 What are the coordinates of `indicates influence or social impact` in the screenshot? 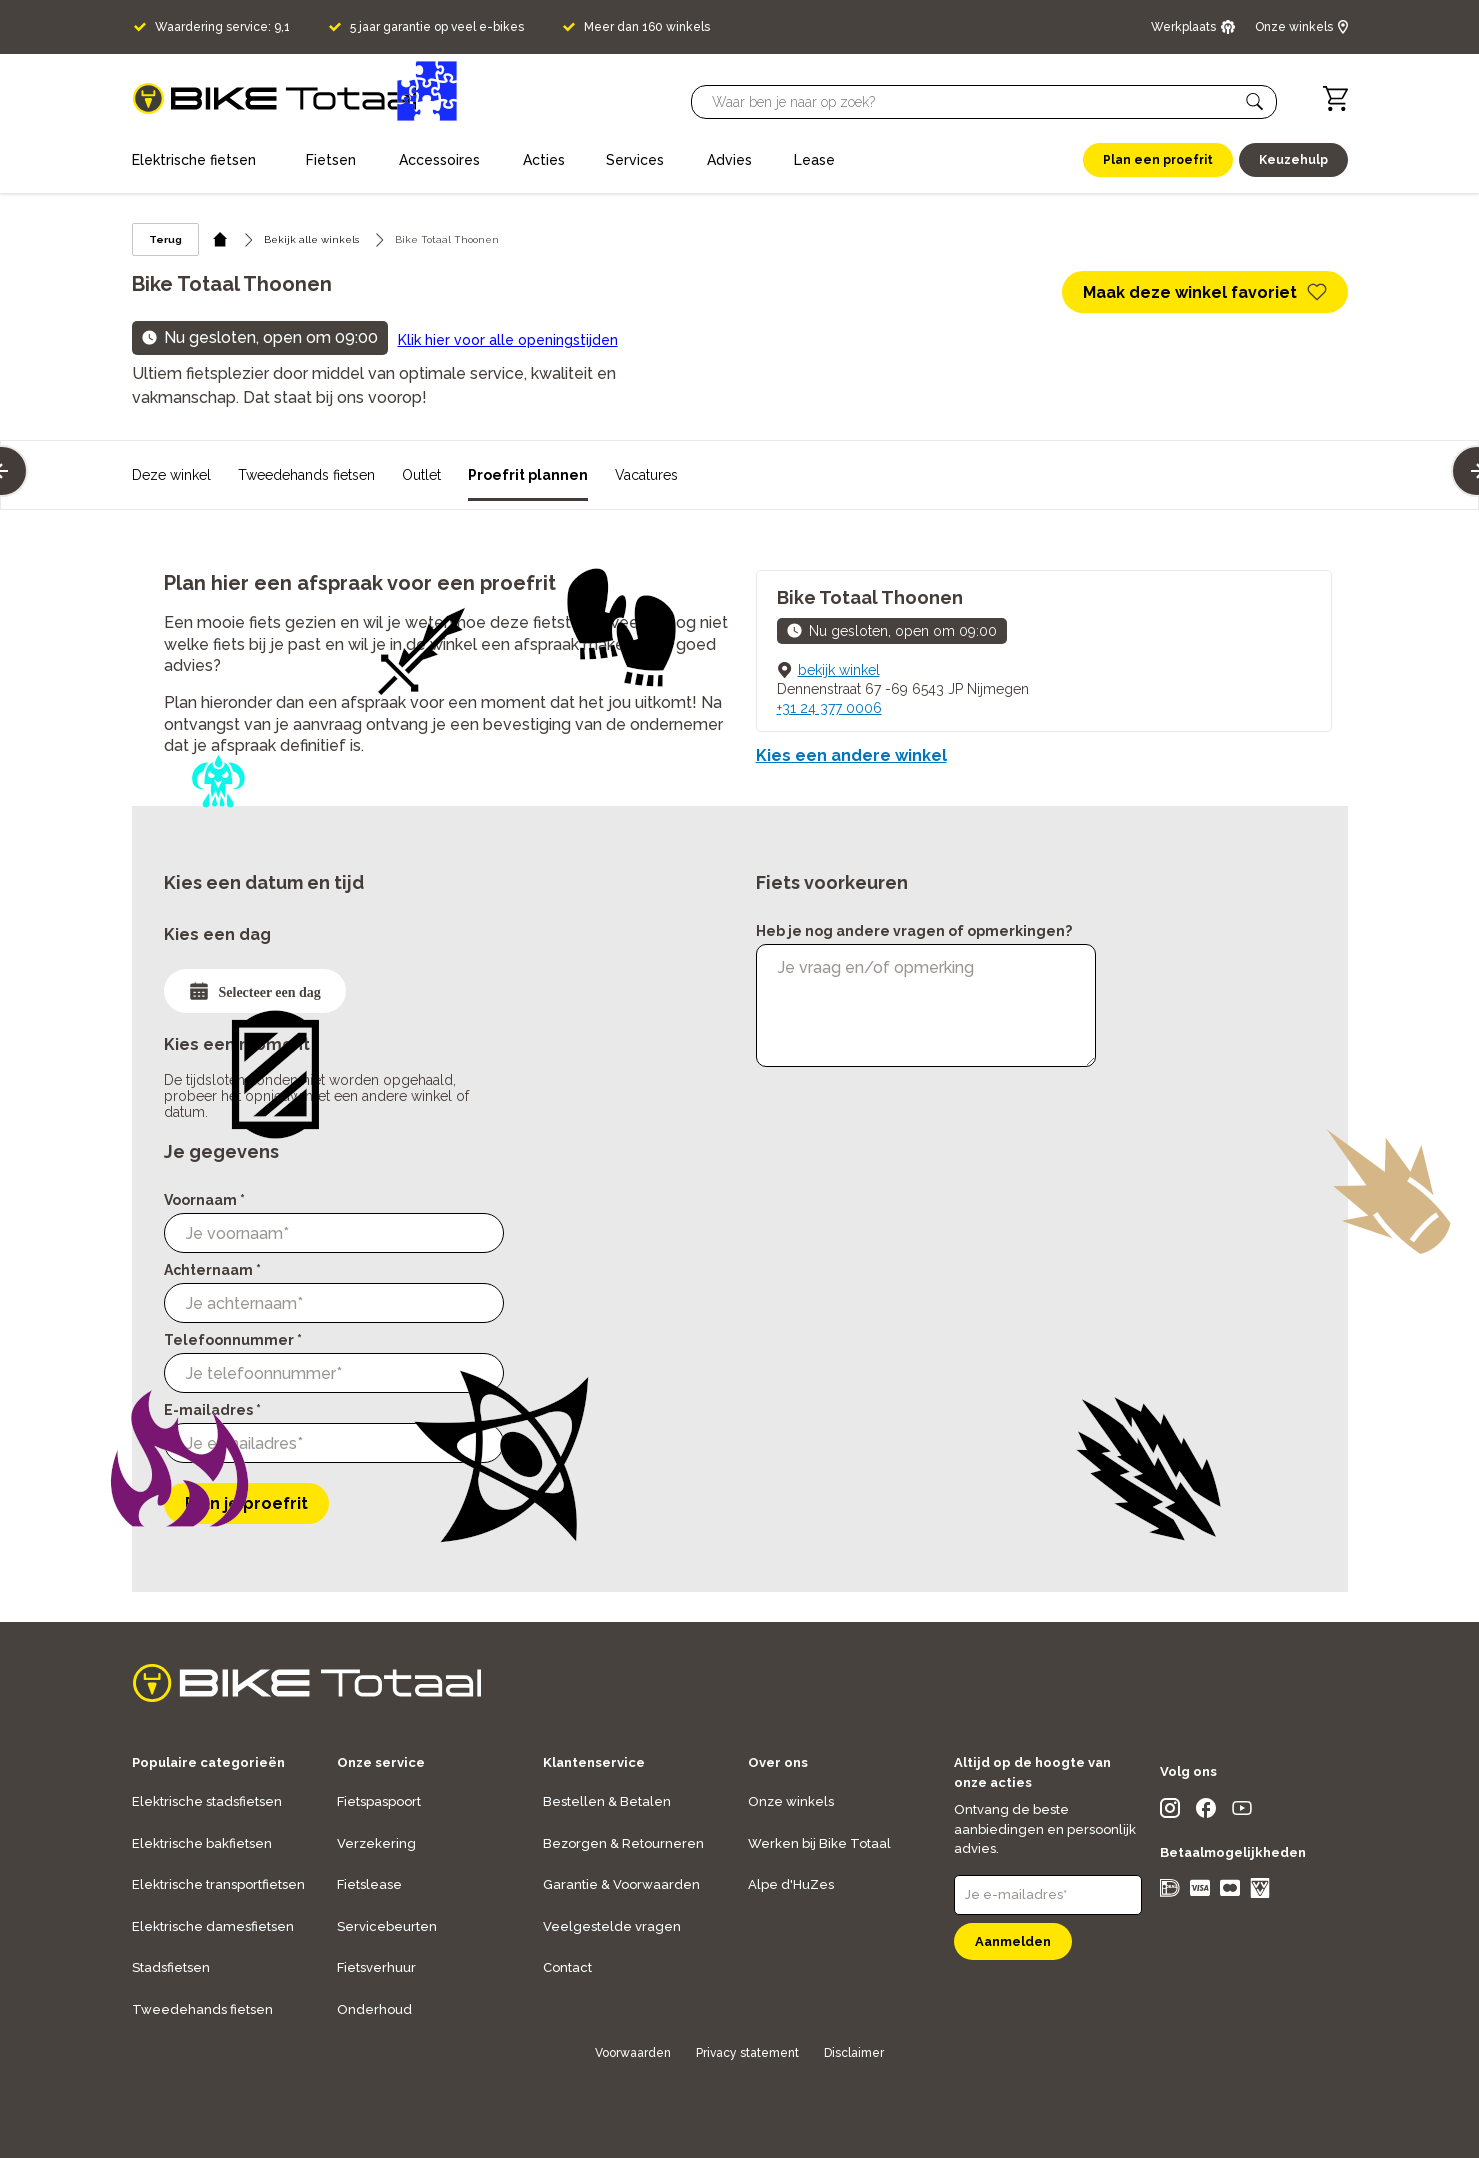 It's located at (1387, 1191).